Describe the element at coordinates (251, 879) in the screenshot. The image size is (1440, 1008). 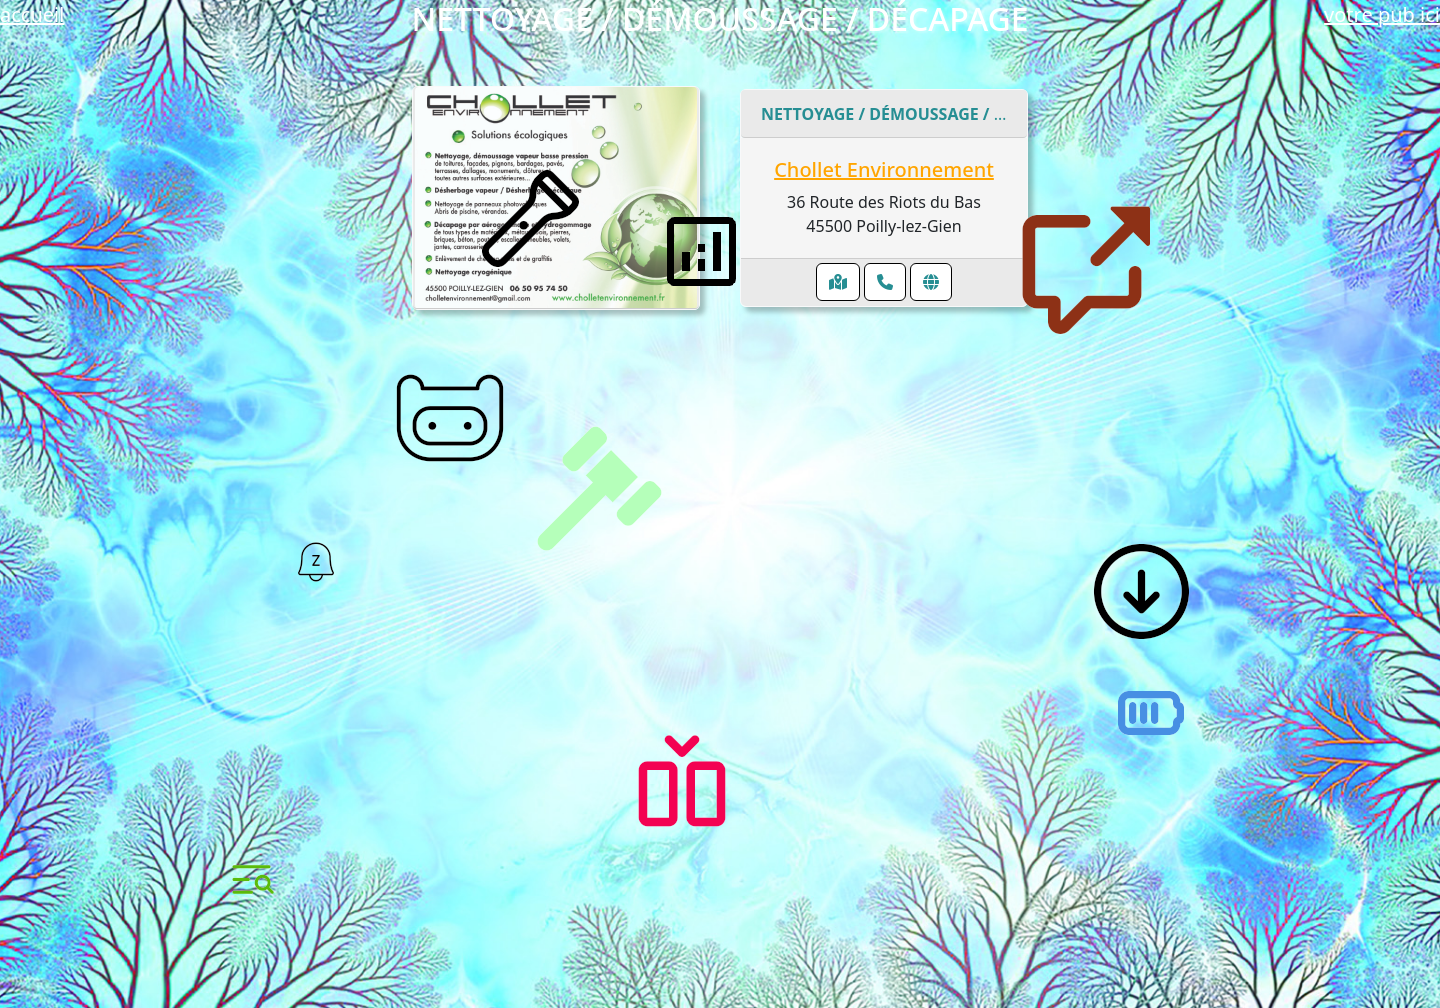
I see `search within a list or document` at that location.